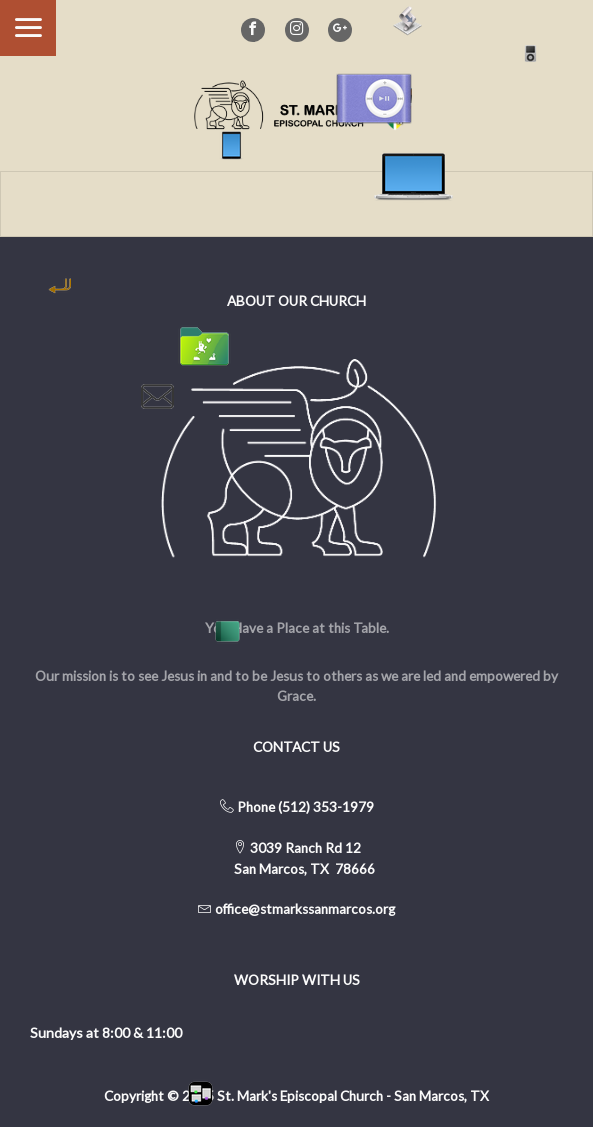 This screenshot has width=593, height=1127. Describe the element at coordinates (374, 85) in the screenshot. I see `iPod shuffle device connected` at that location.